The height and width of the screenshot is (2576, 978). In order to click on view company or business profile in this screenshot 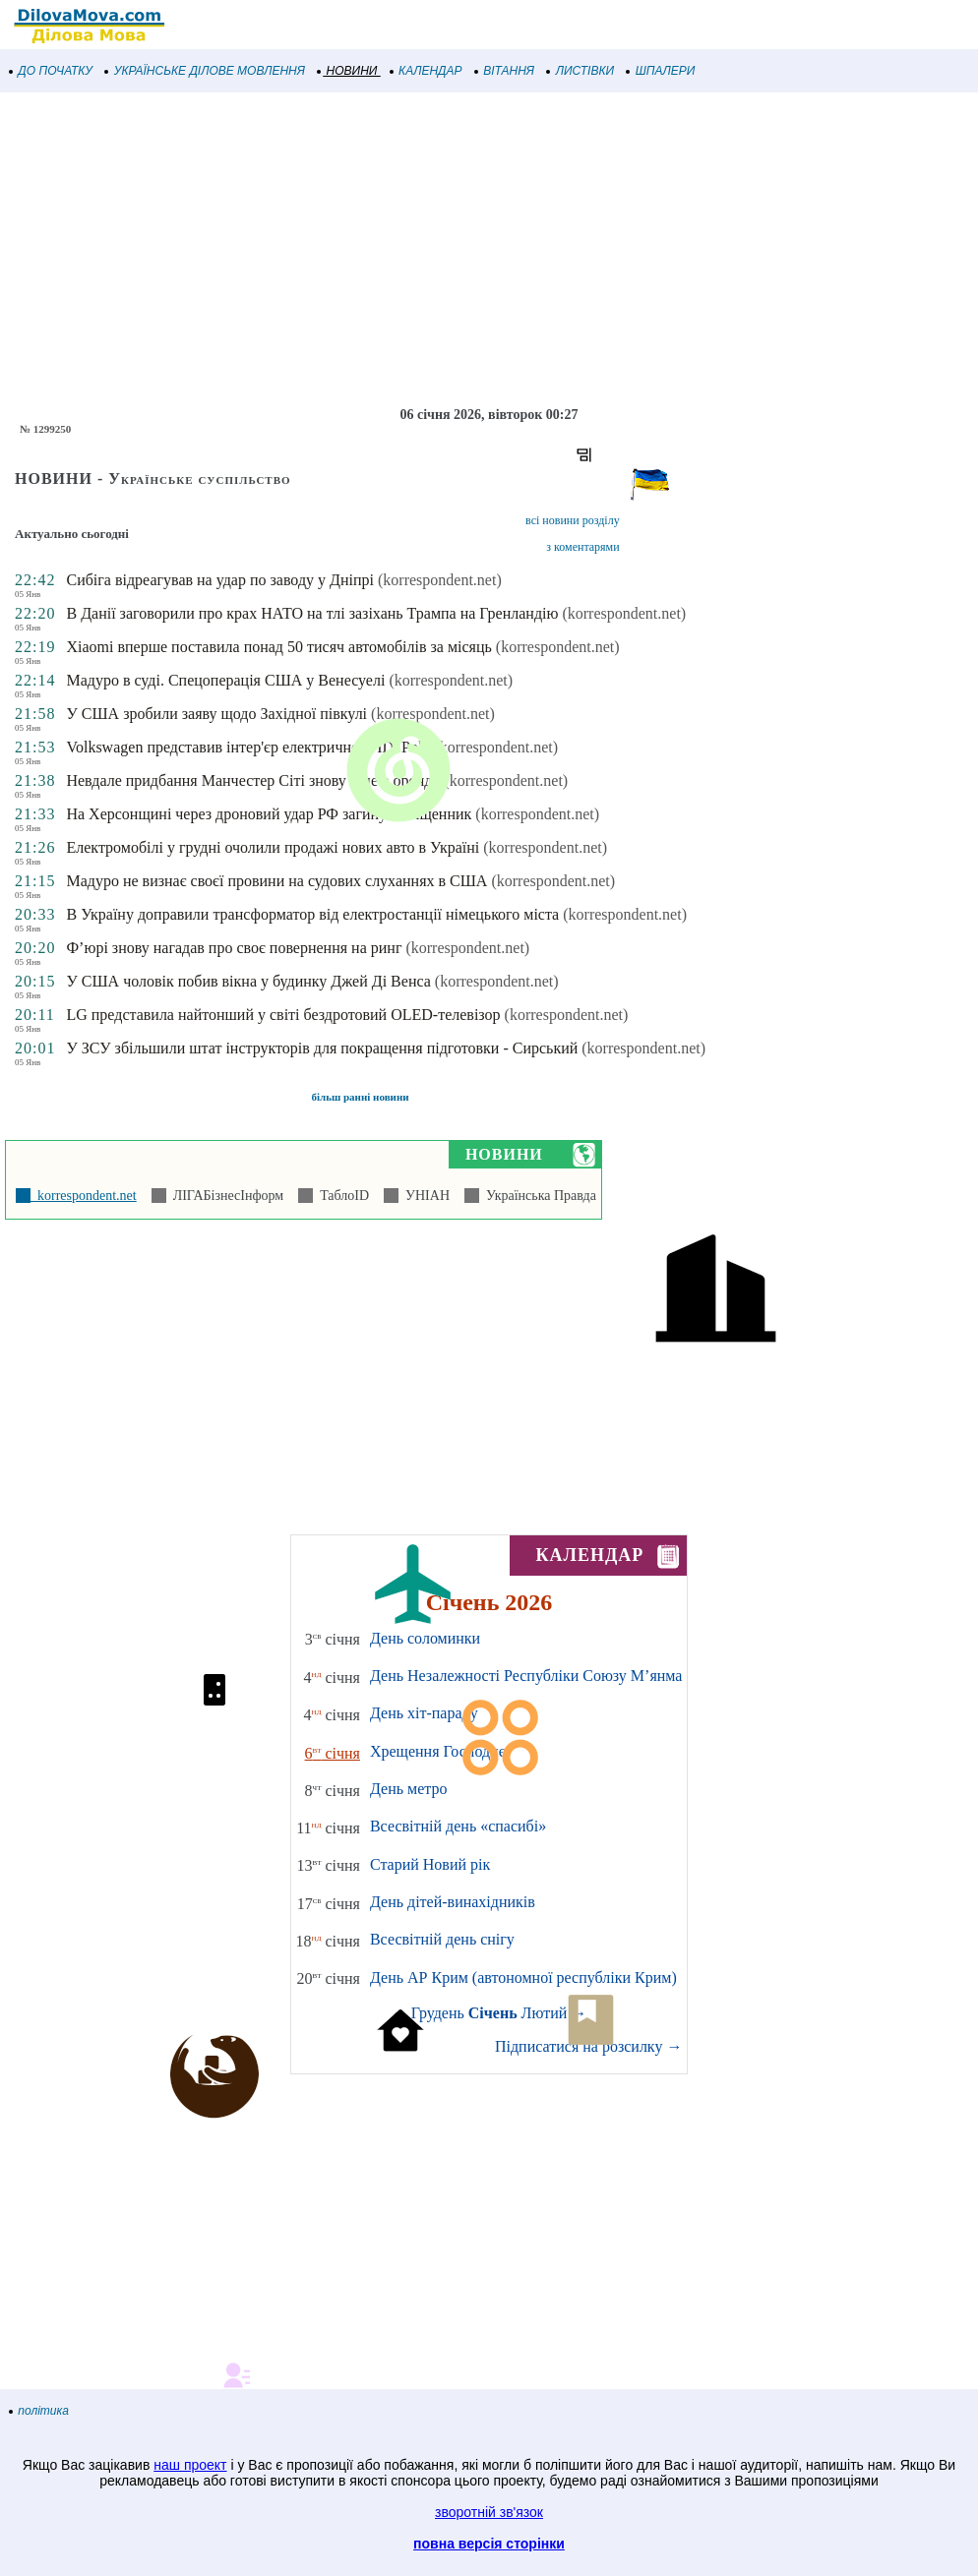, I will do `click(715, 1292)`.